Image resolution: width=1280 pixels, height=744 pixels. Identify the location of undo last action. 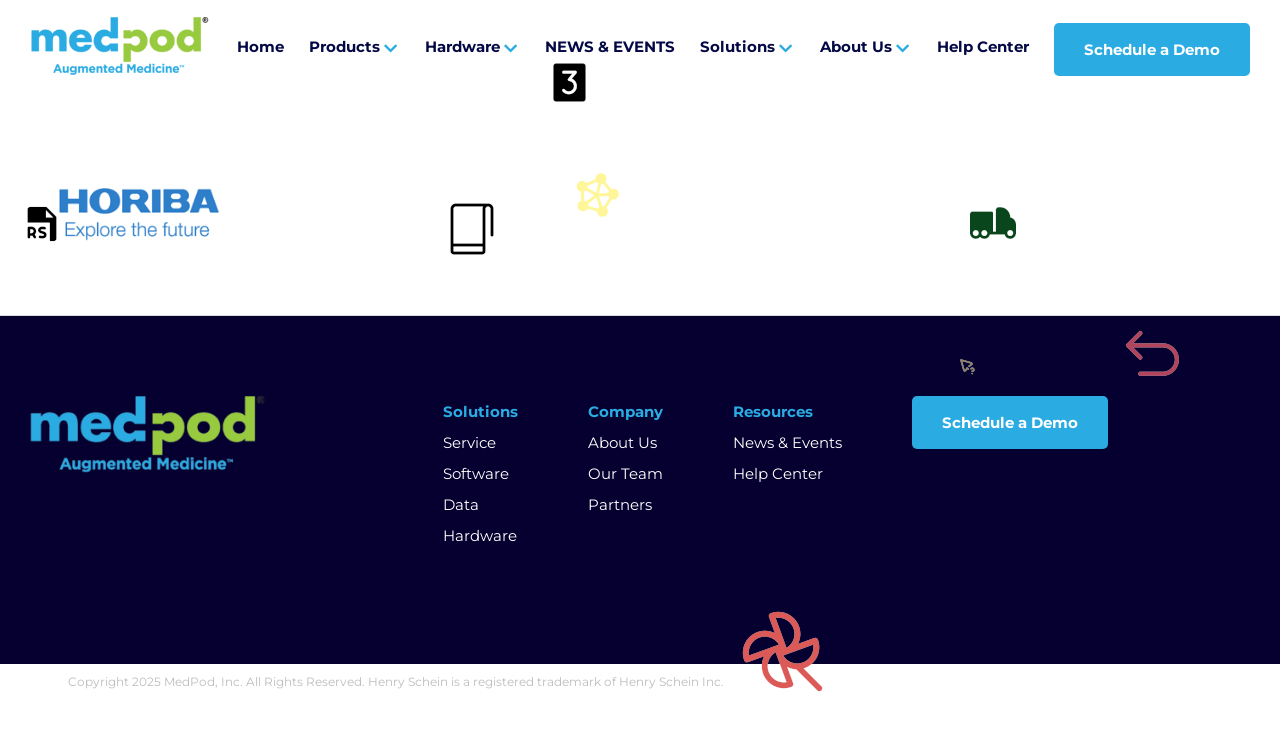
(1152, 355).